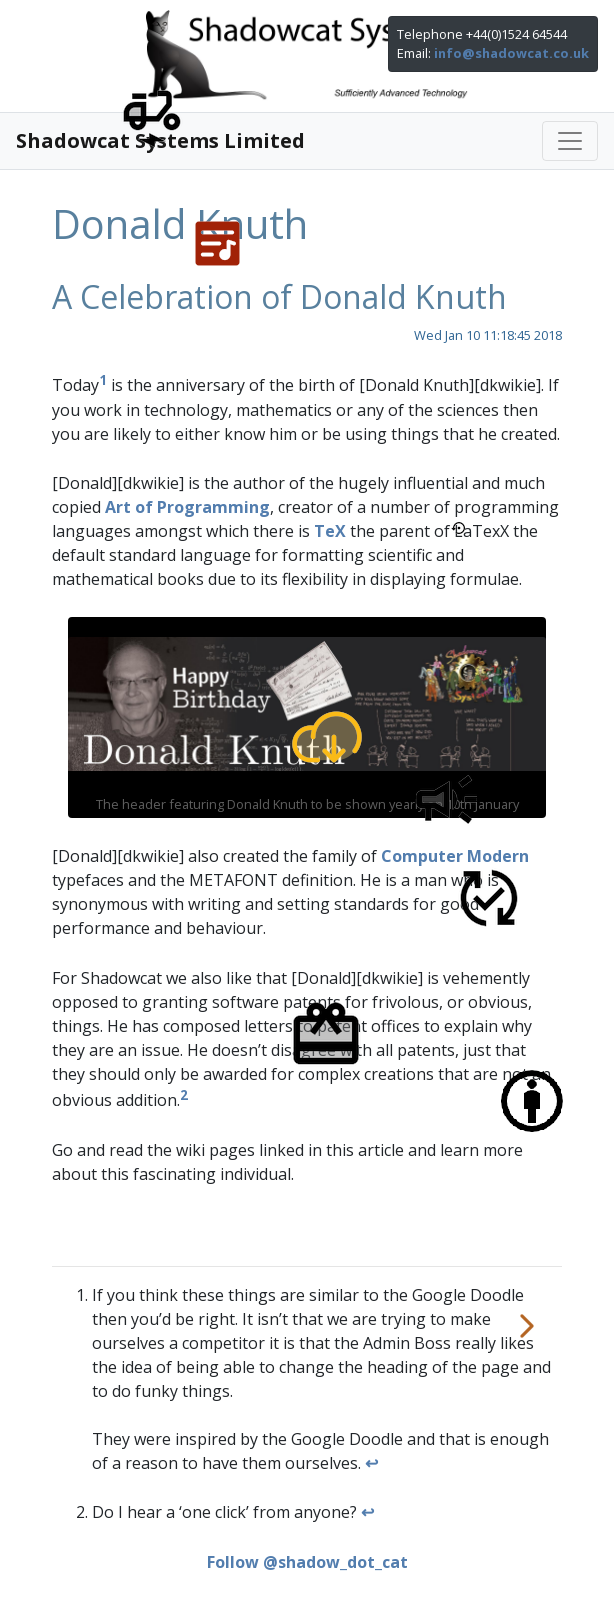 The width and height of the screenshot is (614, 1606). What do you see at coordinates (527, 1326) in the screenshot?
I see `navigate to the next item or screen` at bounding box center [527, 1326].